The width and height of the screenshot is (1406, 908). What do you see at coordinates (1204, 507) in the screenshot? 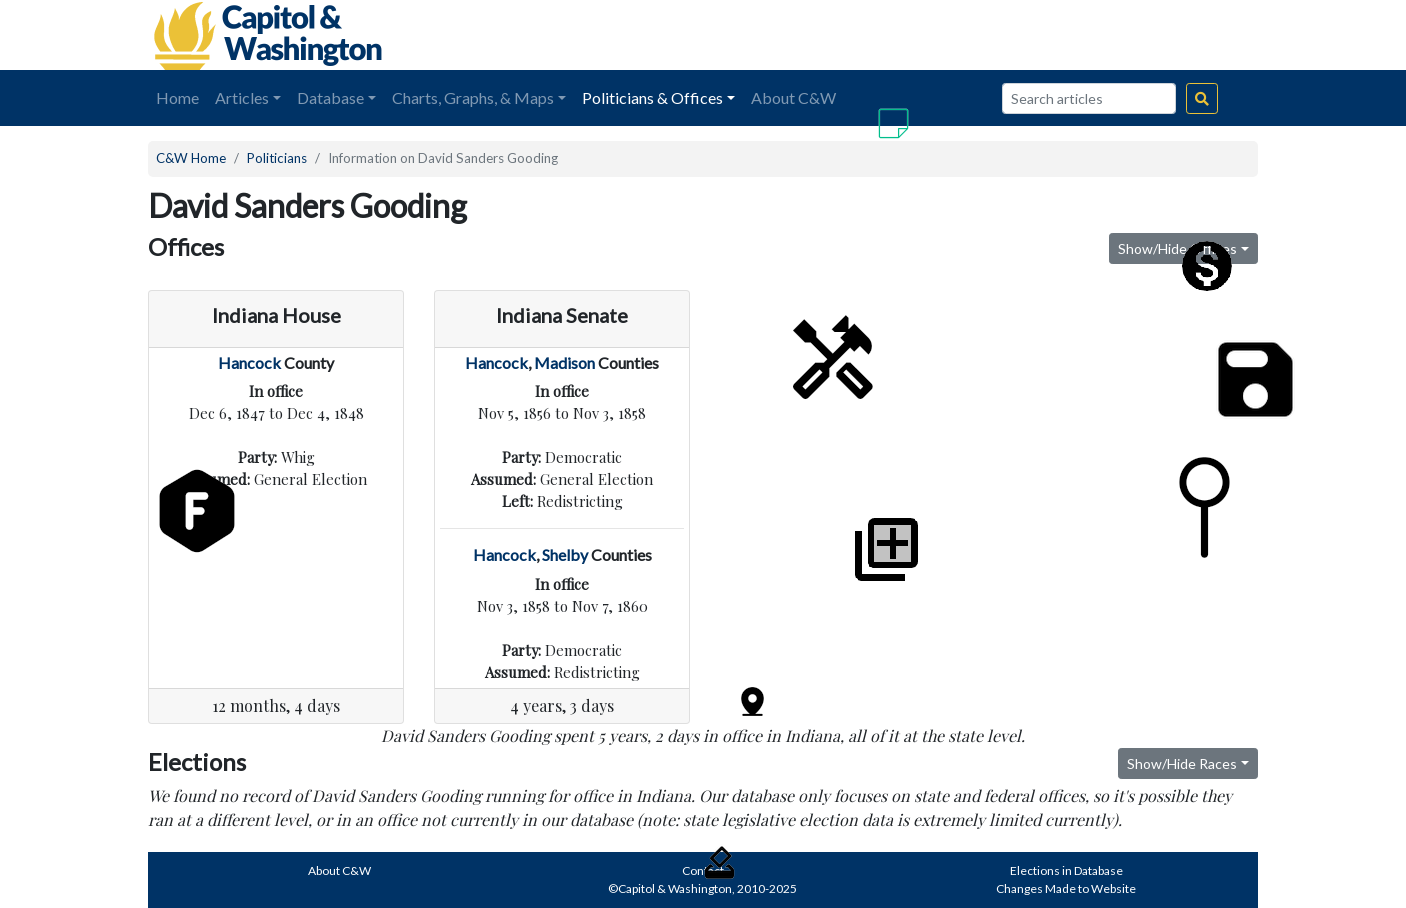
I see `mark a location on the map` at bounding box center [1204, 507].